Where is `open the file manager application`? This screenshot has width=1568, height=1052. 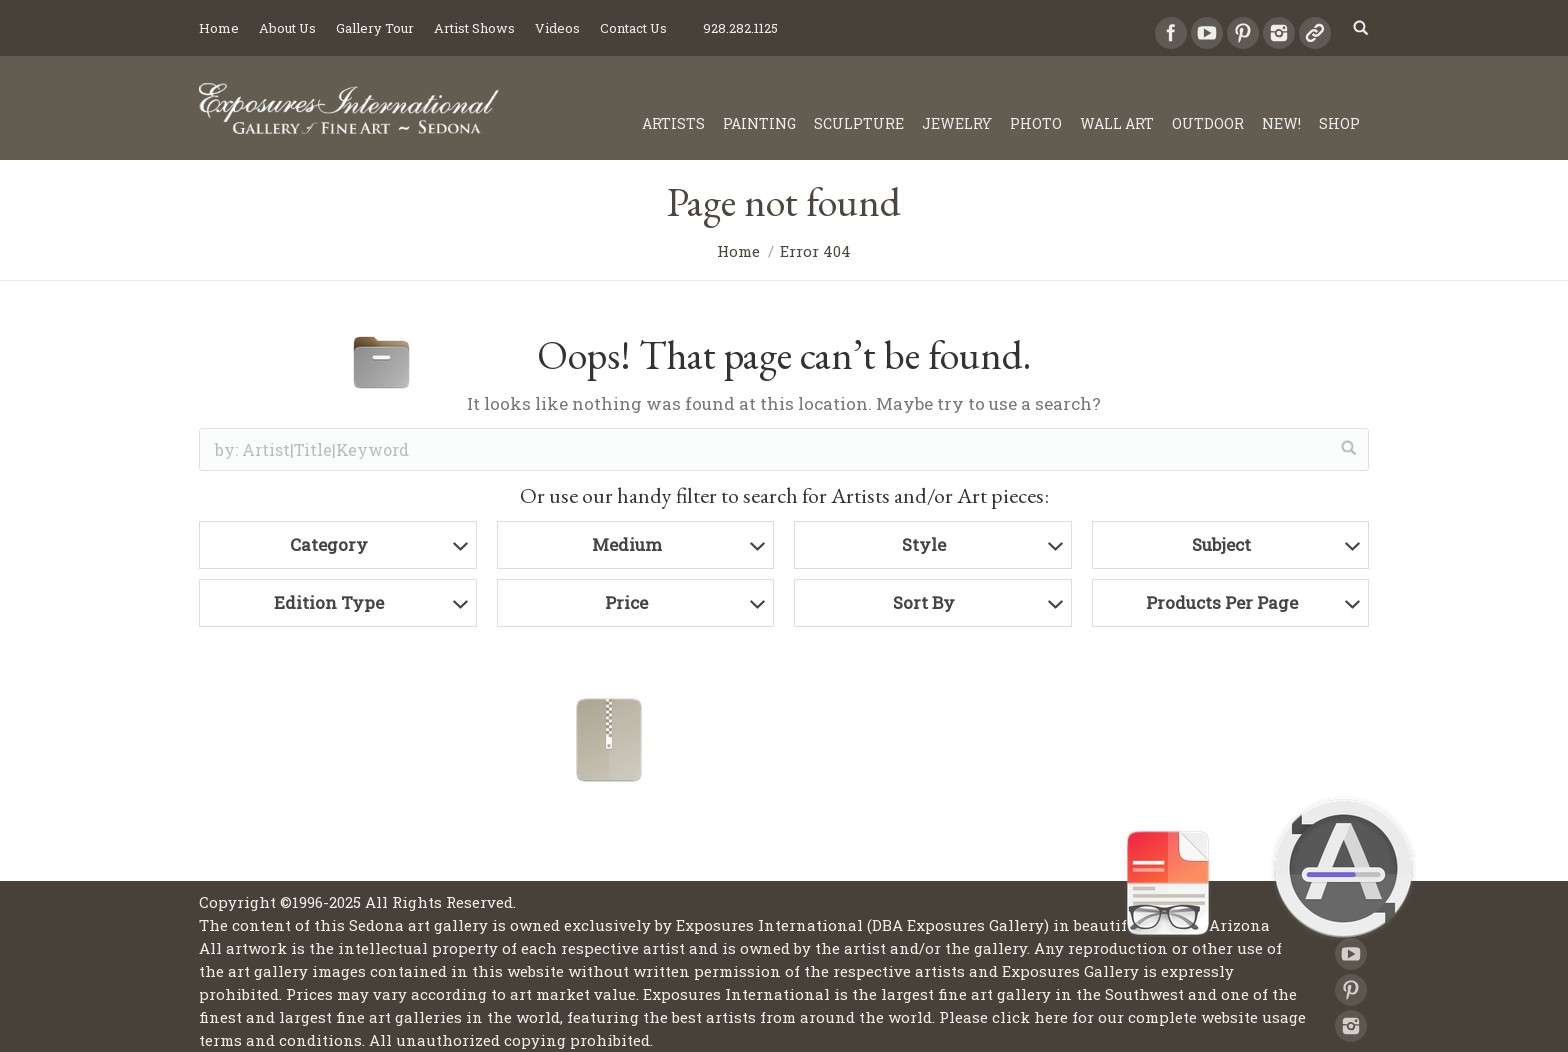
open the file manager application is located at coordinates (381, 362).